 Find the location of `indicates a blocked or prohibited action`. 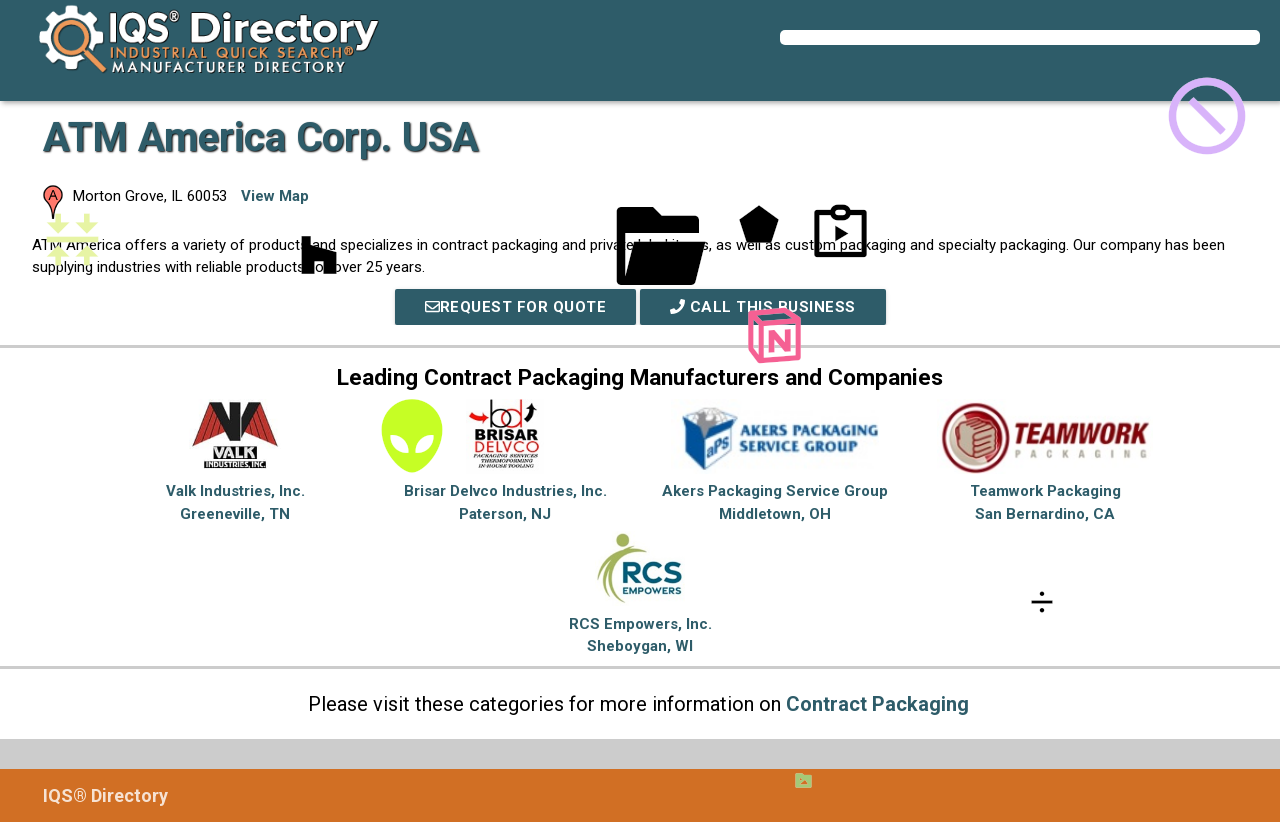

indicates a blocked or prohibited action is located at coordinates (1207, 116).